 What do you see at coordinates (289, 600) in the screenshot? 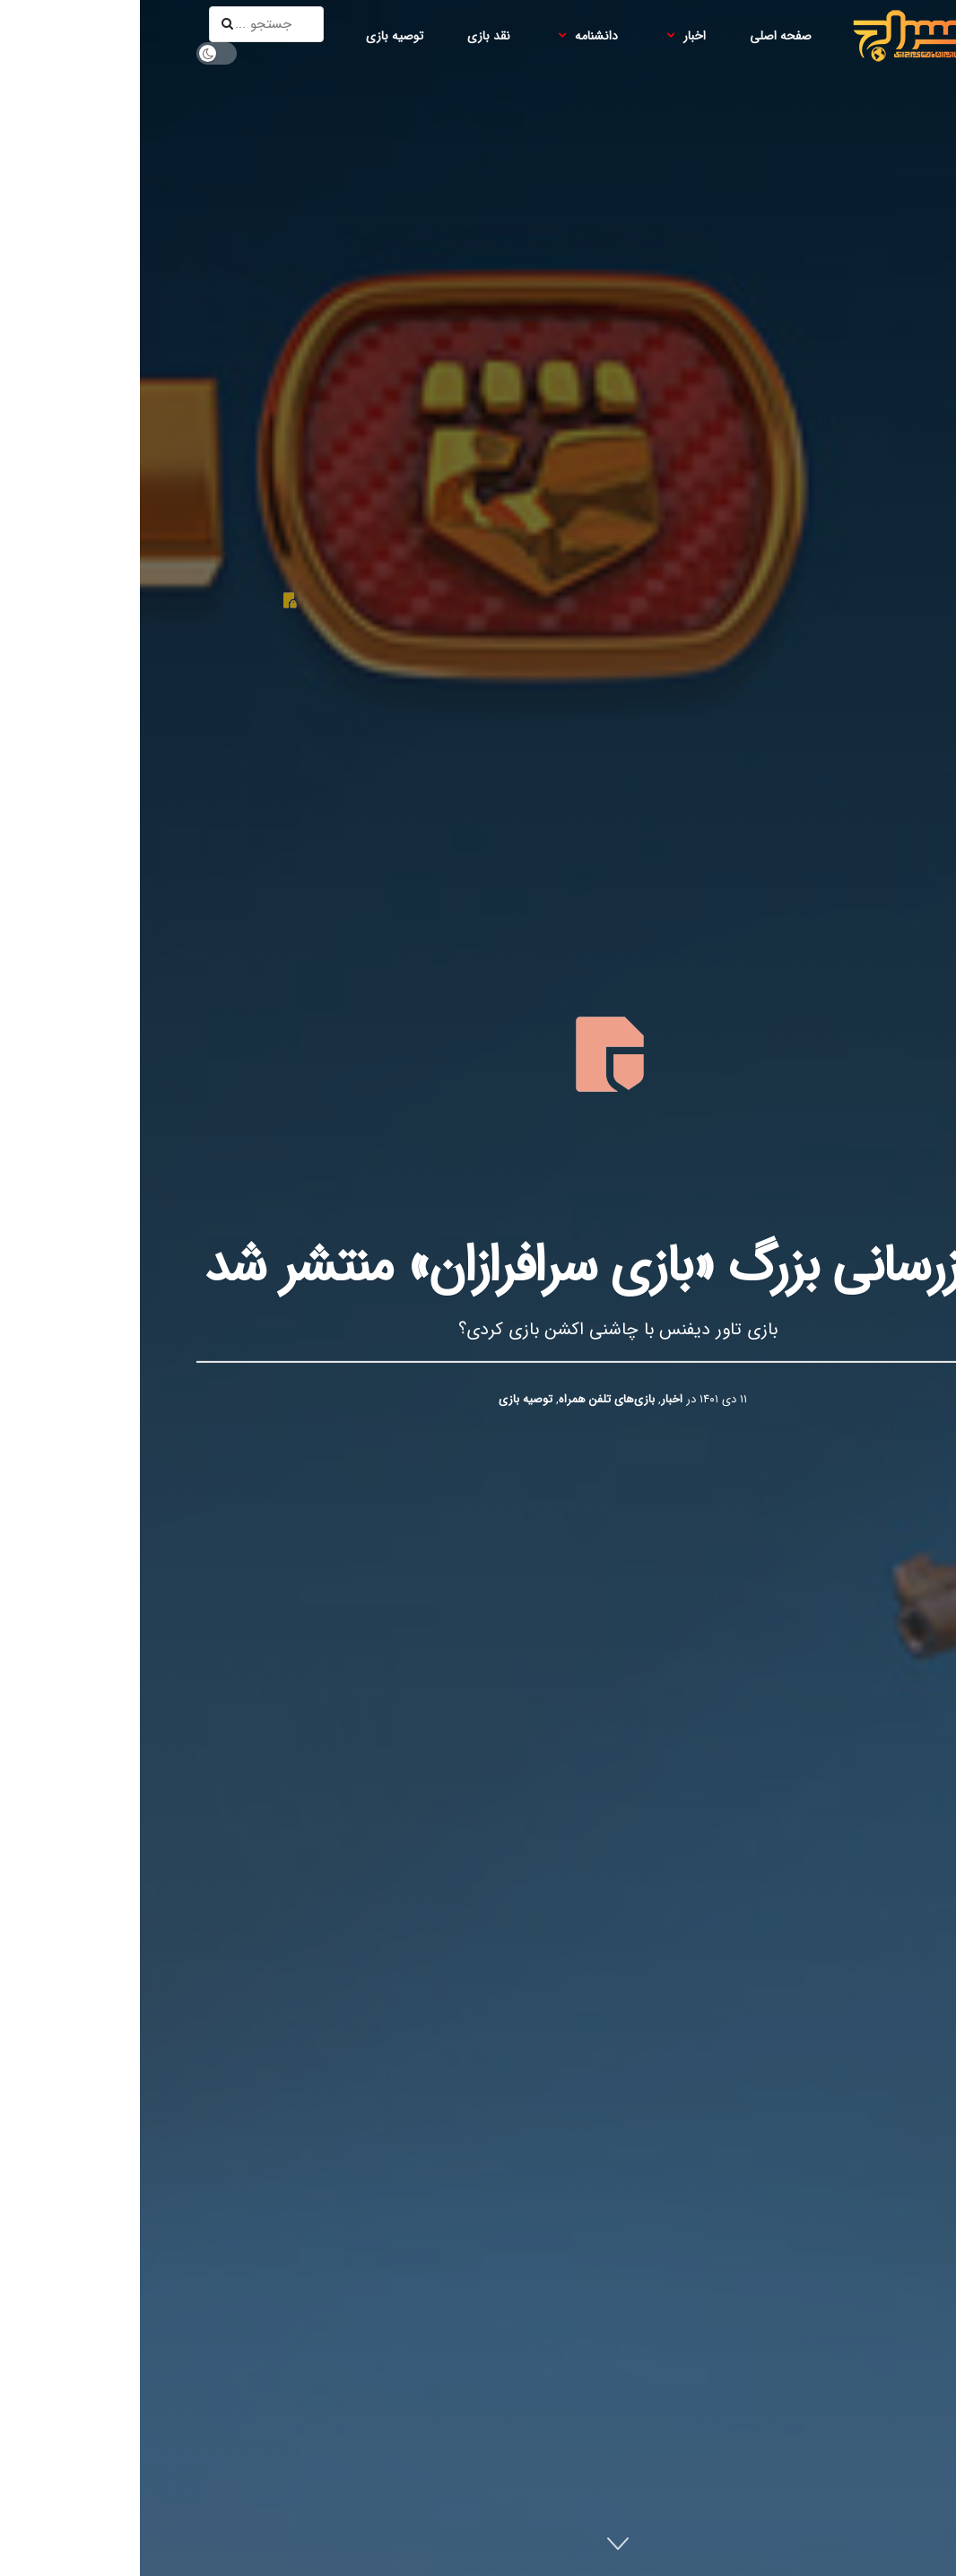
I see `indicates phone is locked or secured` at bounding box center [289, 600].